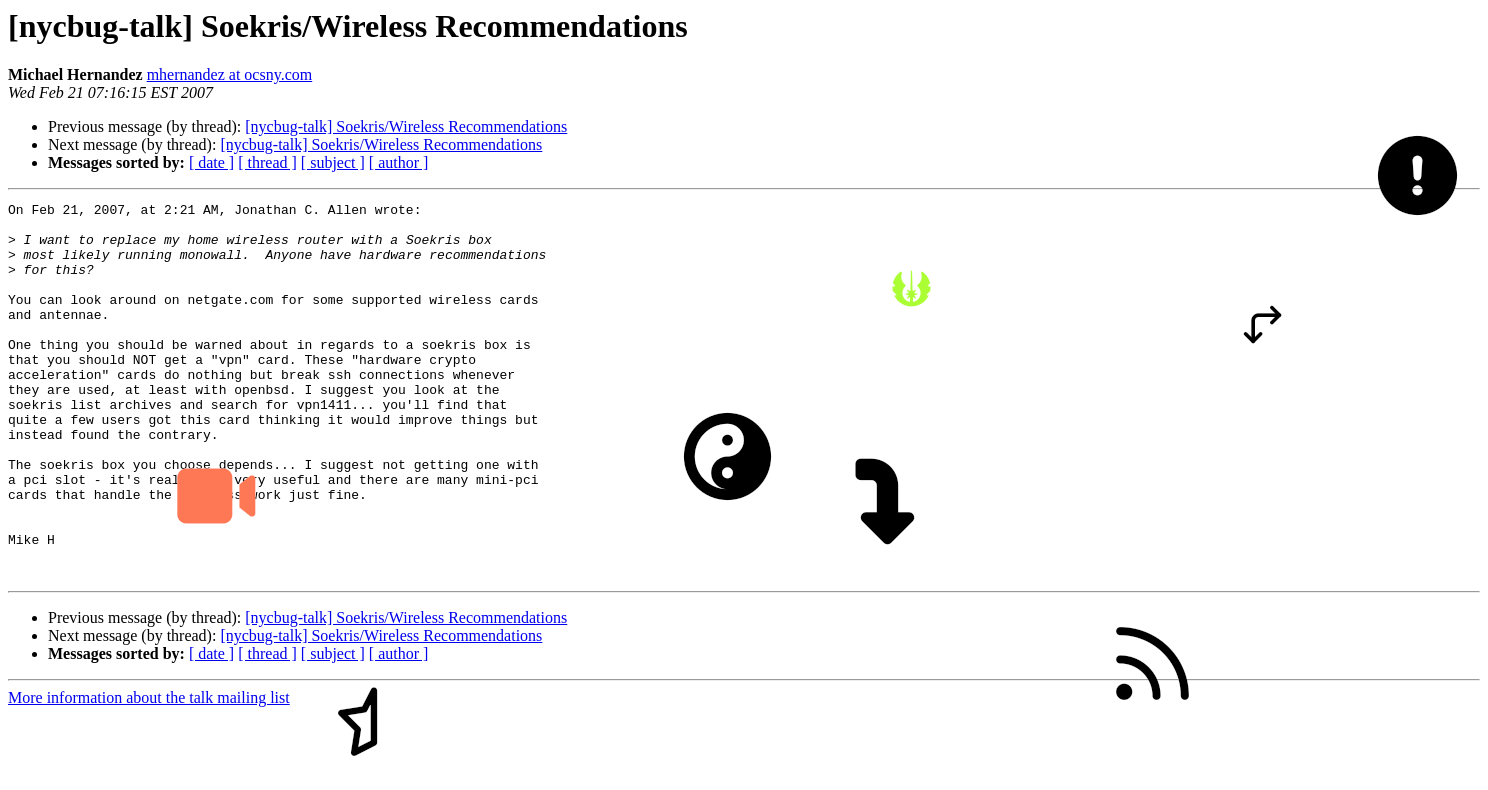 This screenshot has width=1488, height=790. Describe the element at coordinates (727, 456) in the screenshot. I see `toggle between light and dark mode` at that location.